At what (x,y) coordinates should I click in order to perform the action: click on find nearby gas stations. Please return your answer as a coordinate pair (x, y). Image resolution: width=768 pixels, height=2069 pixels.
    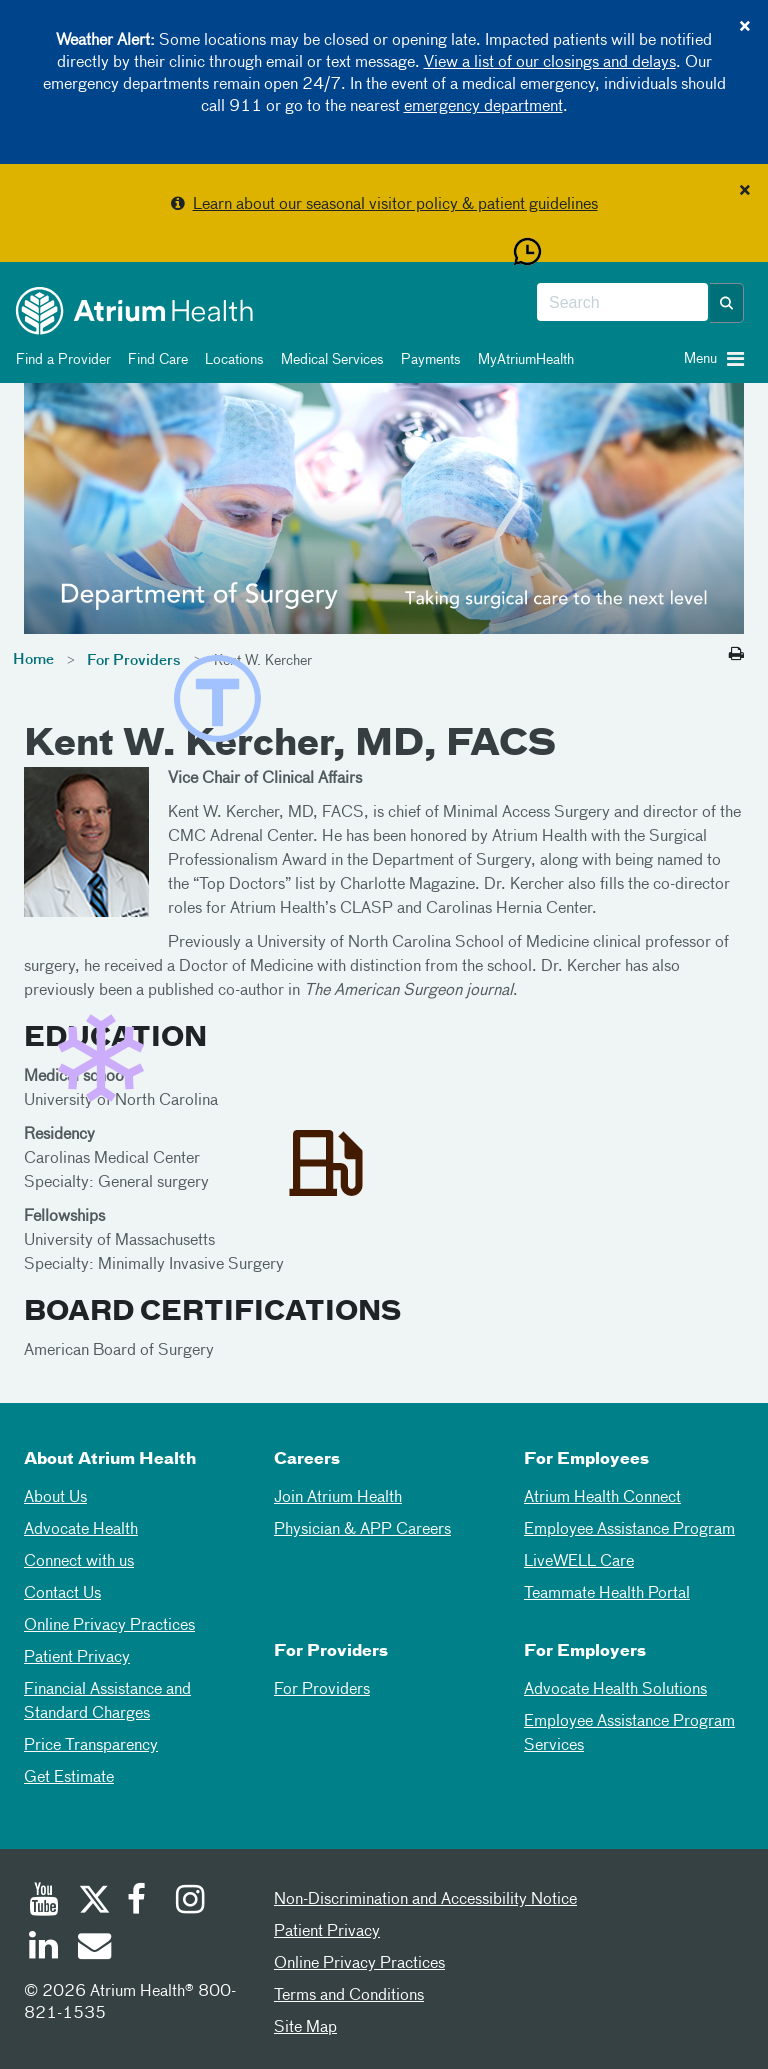
    Looking at the image, I should click on (326, 1163).